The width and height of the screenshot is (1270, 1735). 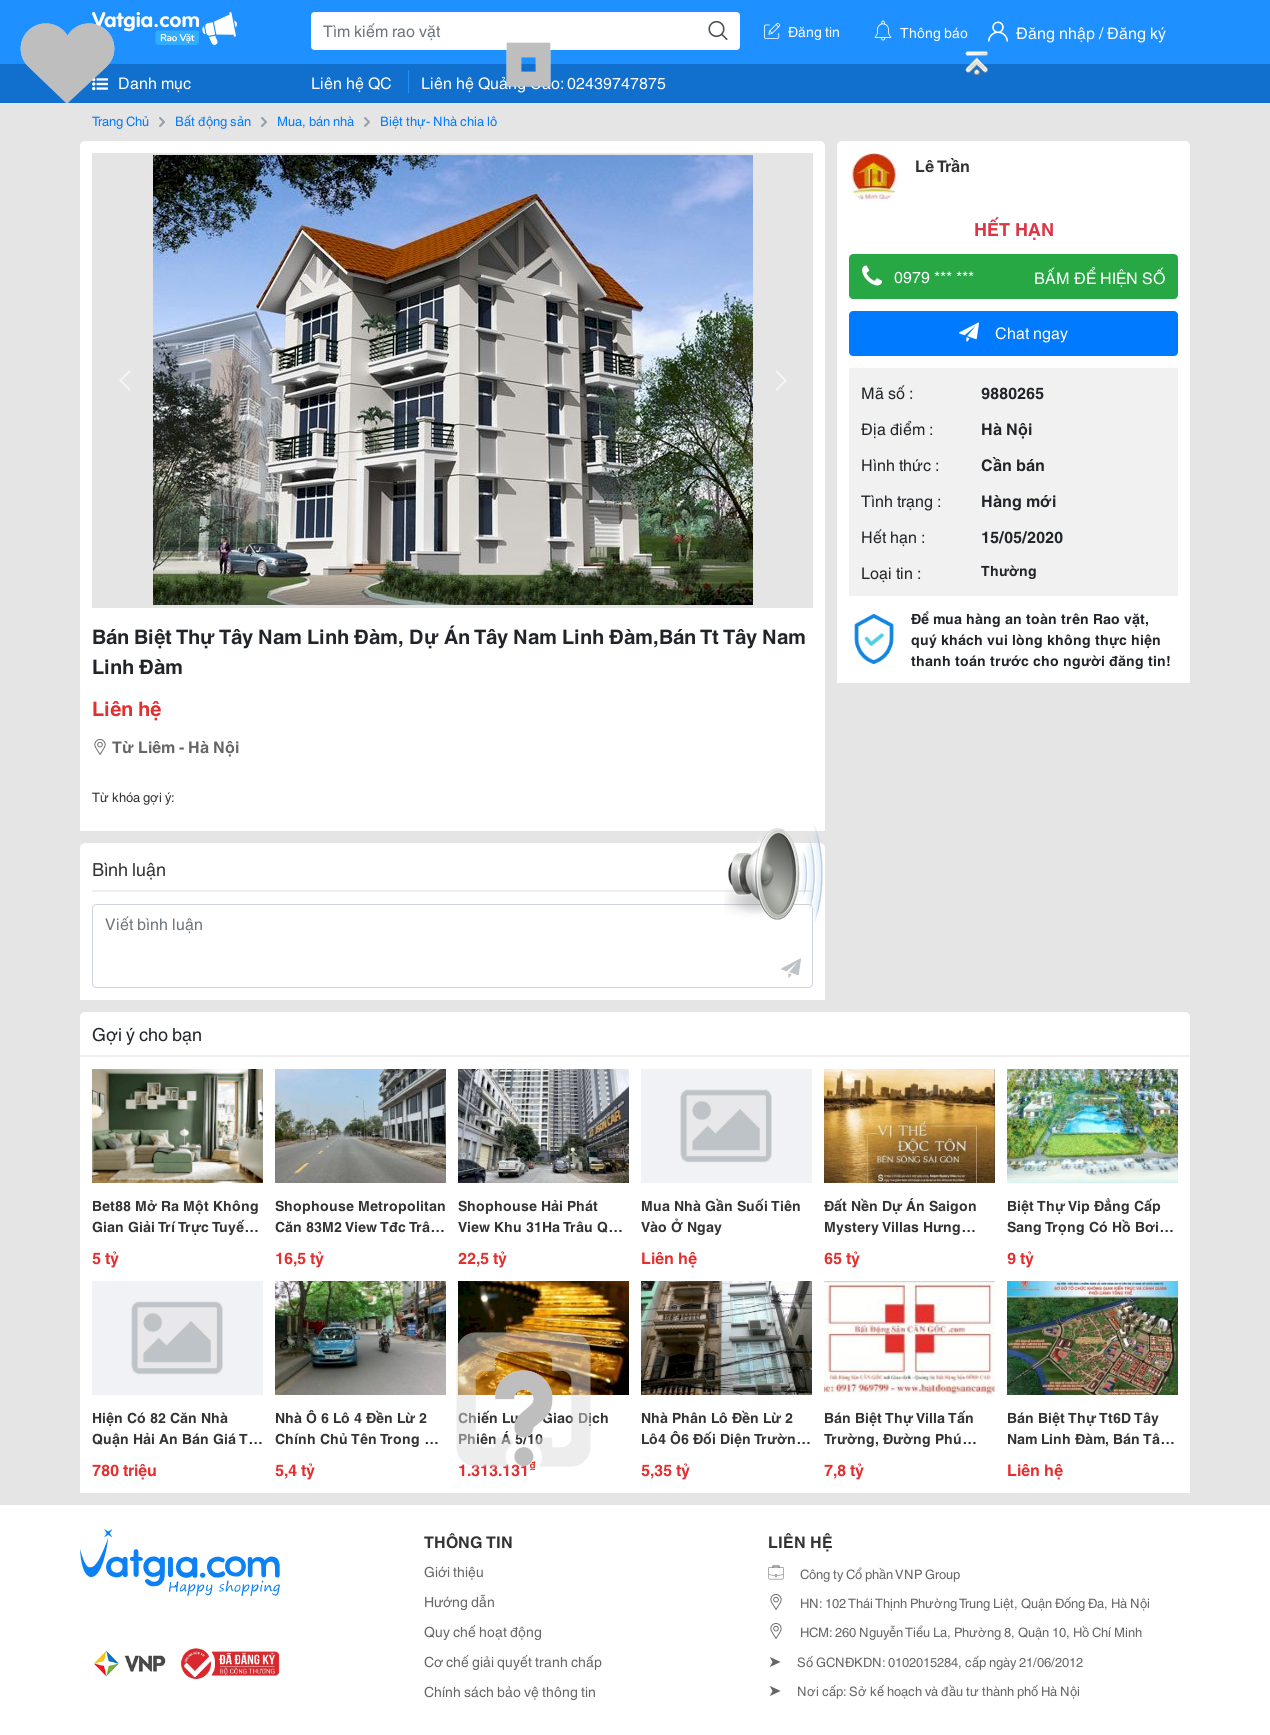 I want to click on mark item as favorite, so click(x=67, y=63).